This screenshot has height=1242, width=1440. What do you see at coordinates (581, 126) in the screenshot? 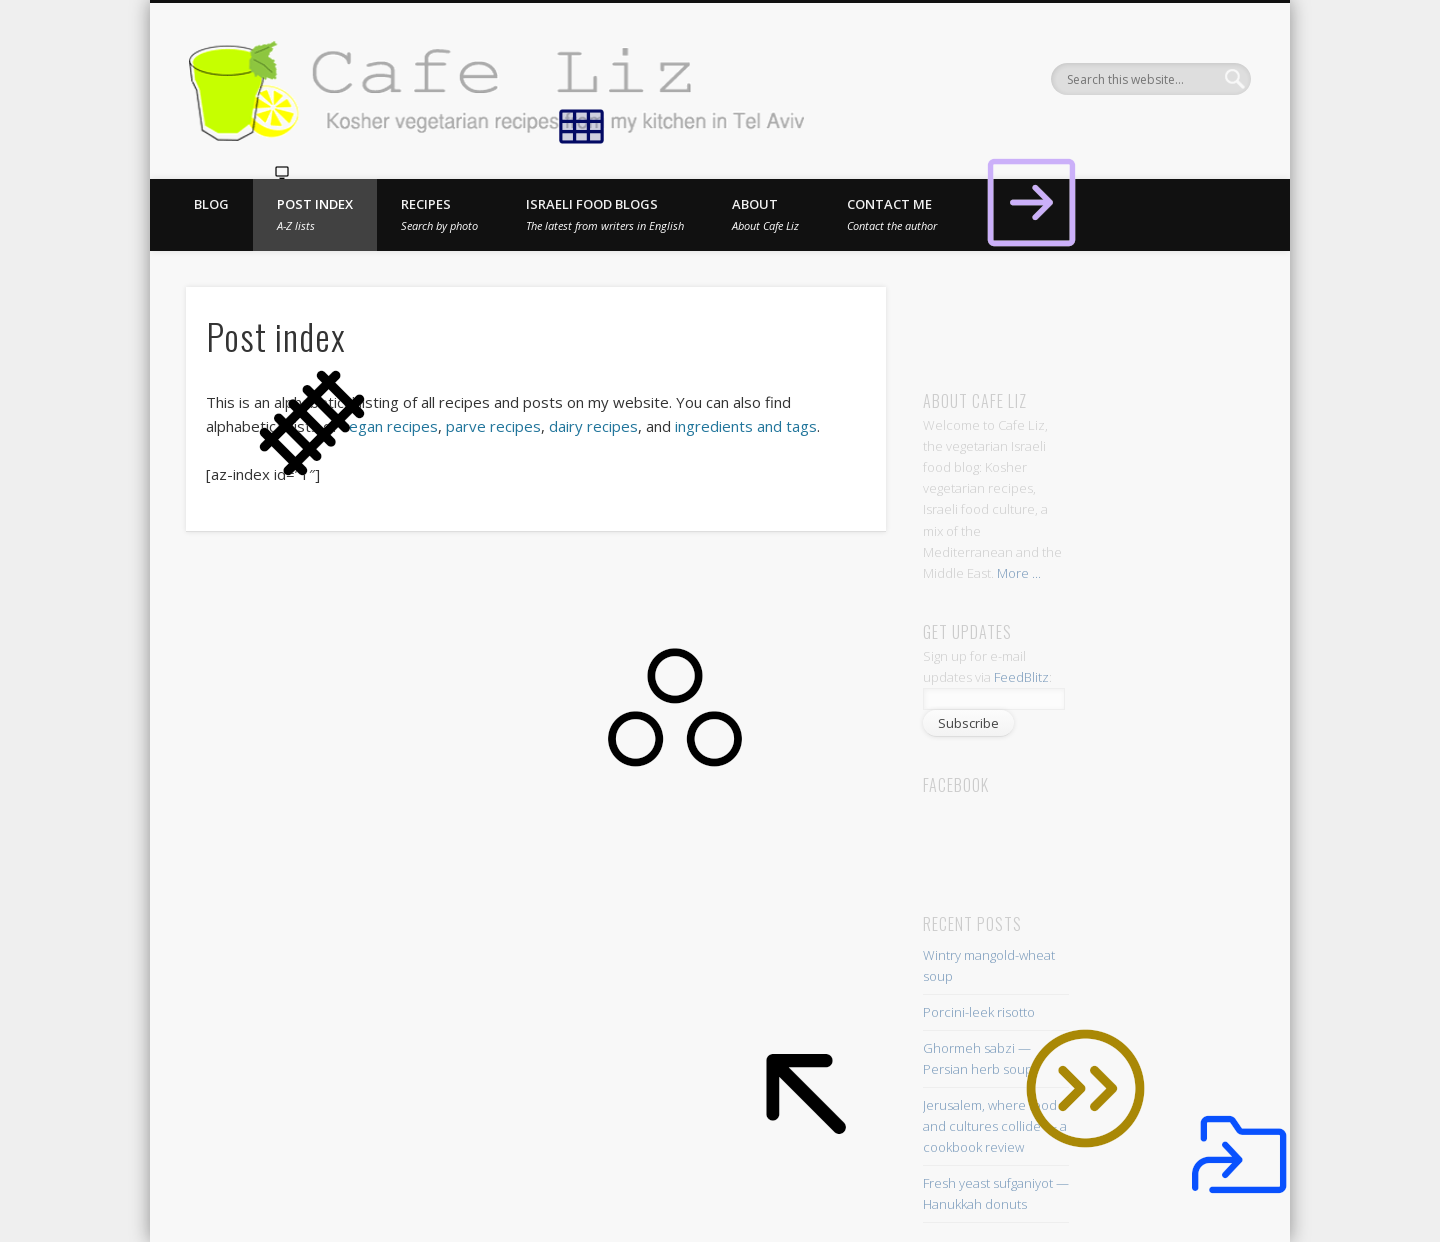
I see `switch to grid view layout` at bounding box center [581, 126].